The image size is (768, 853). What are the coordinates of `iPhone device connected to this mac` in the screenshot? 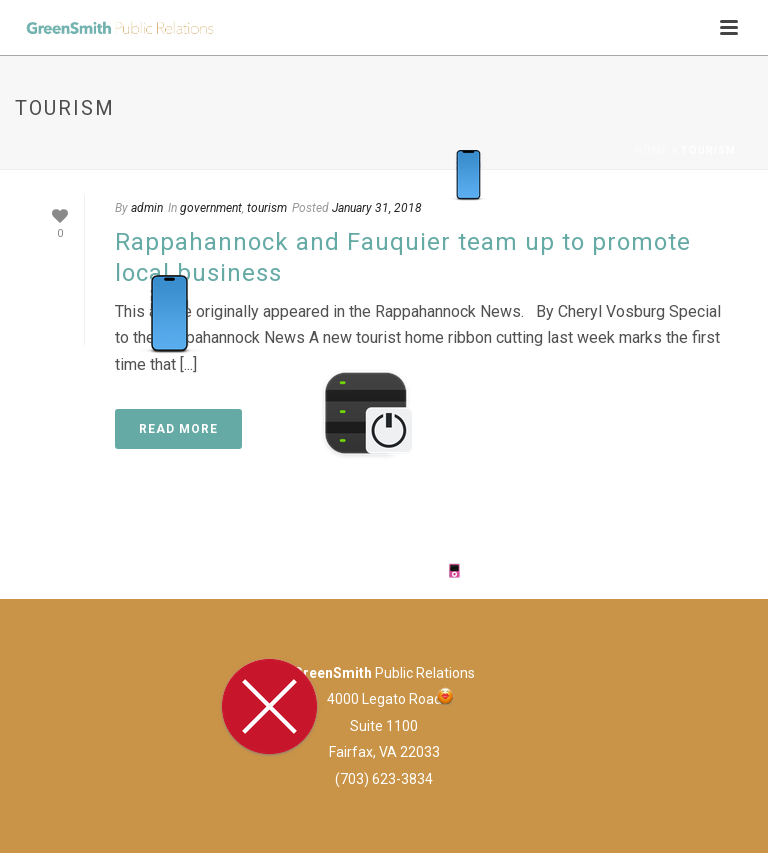 It's located at (468, 175).